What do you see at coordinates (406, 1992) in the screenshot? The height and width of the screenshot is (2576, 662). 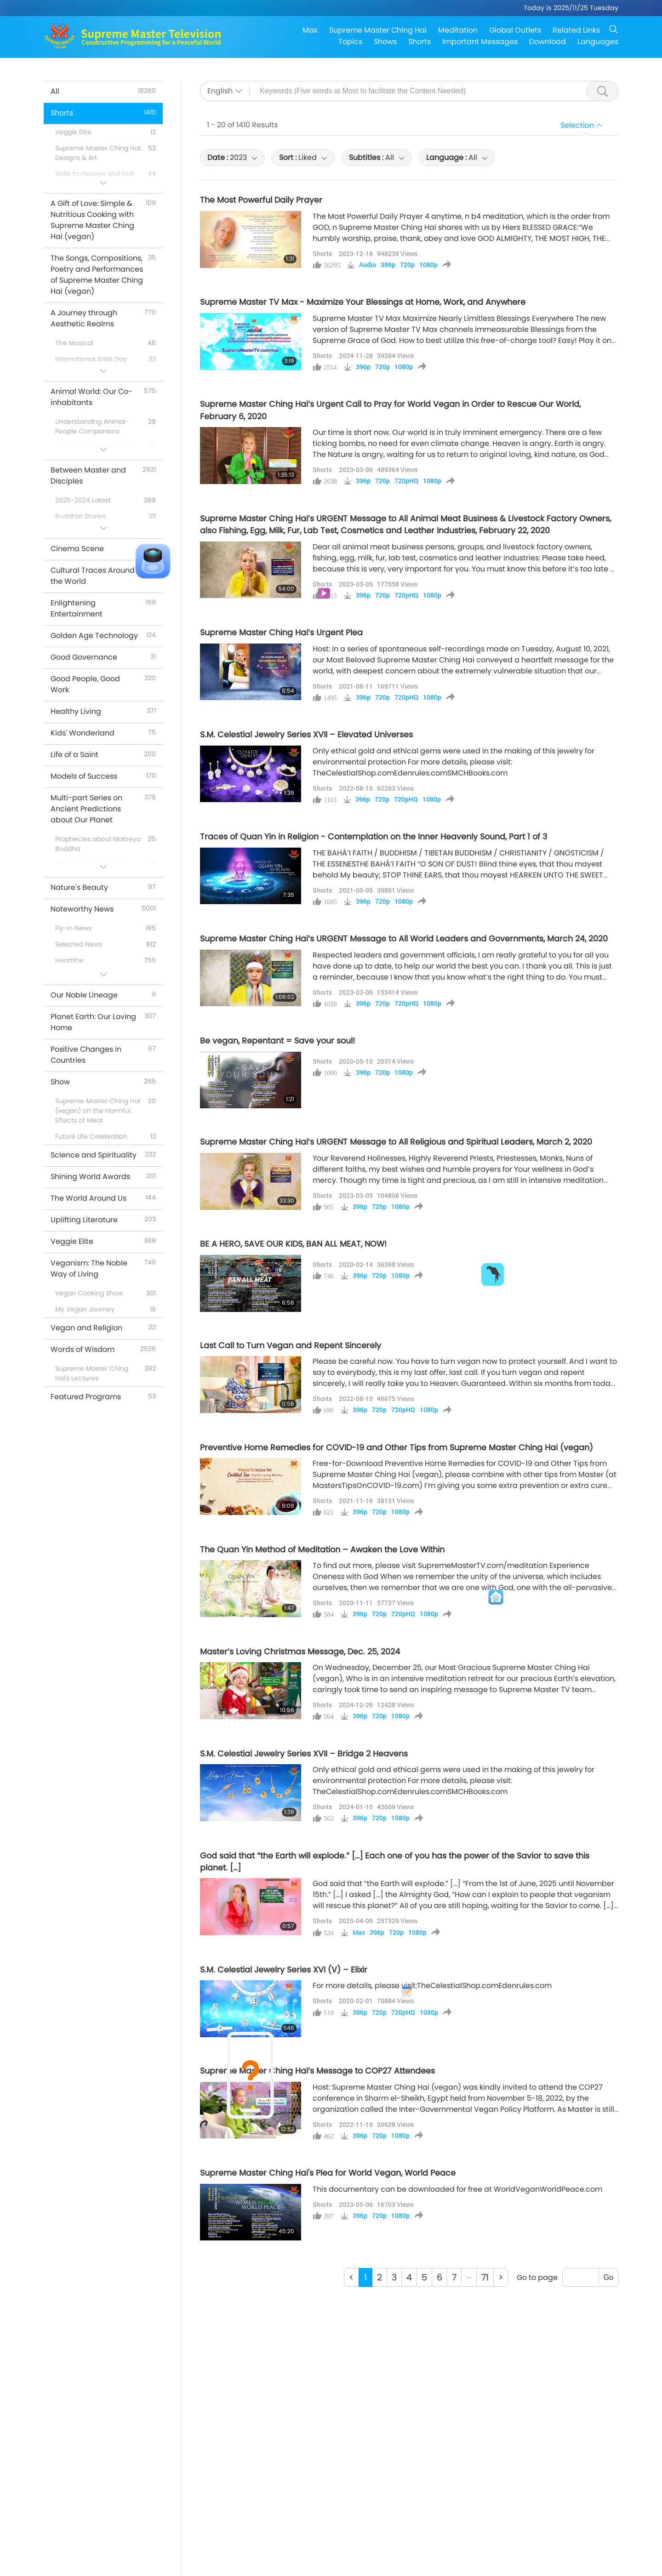 I see `open the text editor application` at bounding box center [406, 1992].